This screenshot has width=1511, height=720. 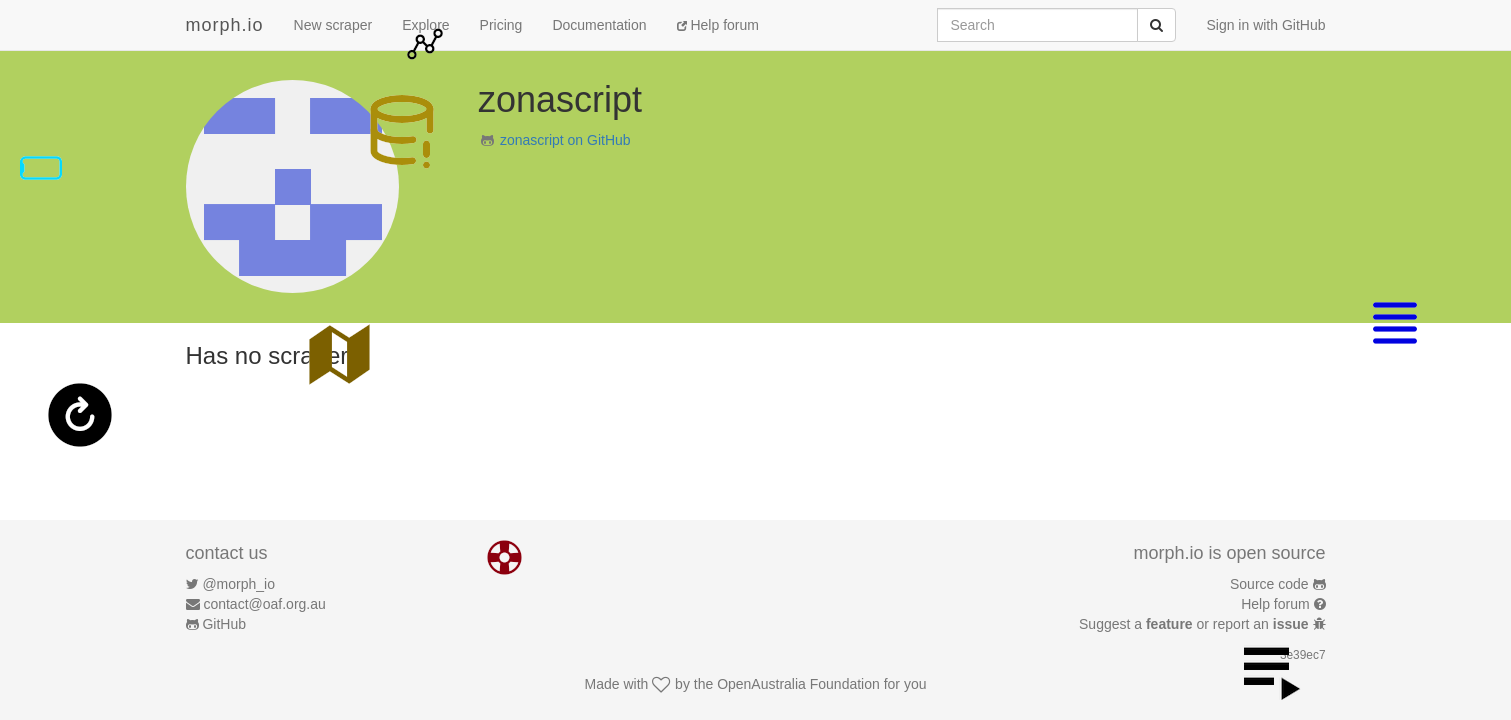 What do you see at coordinates (1274, 670) in the screenshot?
I see `play all items in a playlist` at bounding box center [1274, 670].